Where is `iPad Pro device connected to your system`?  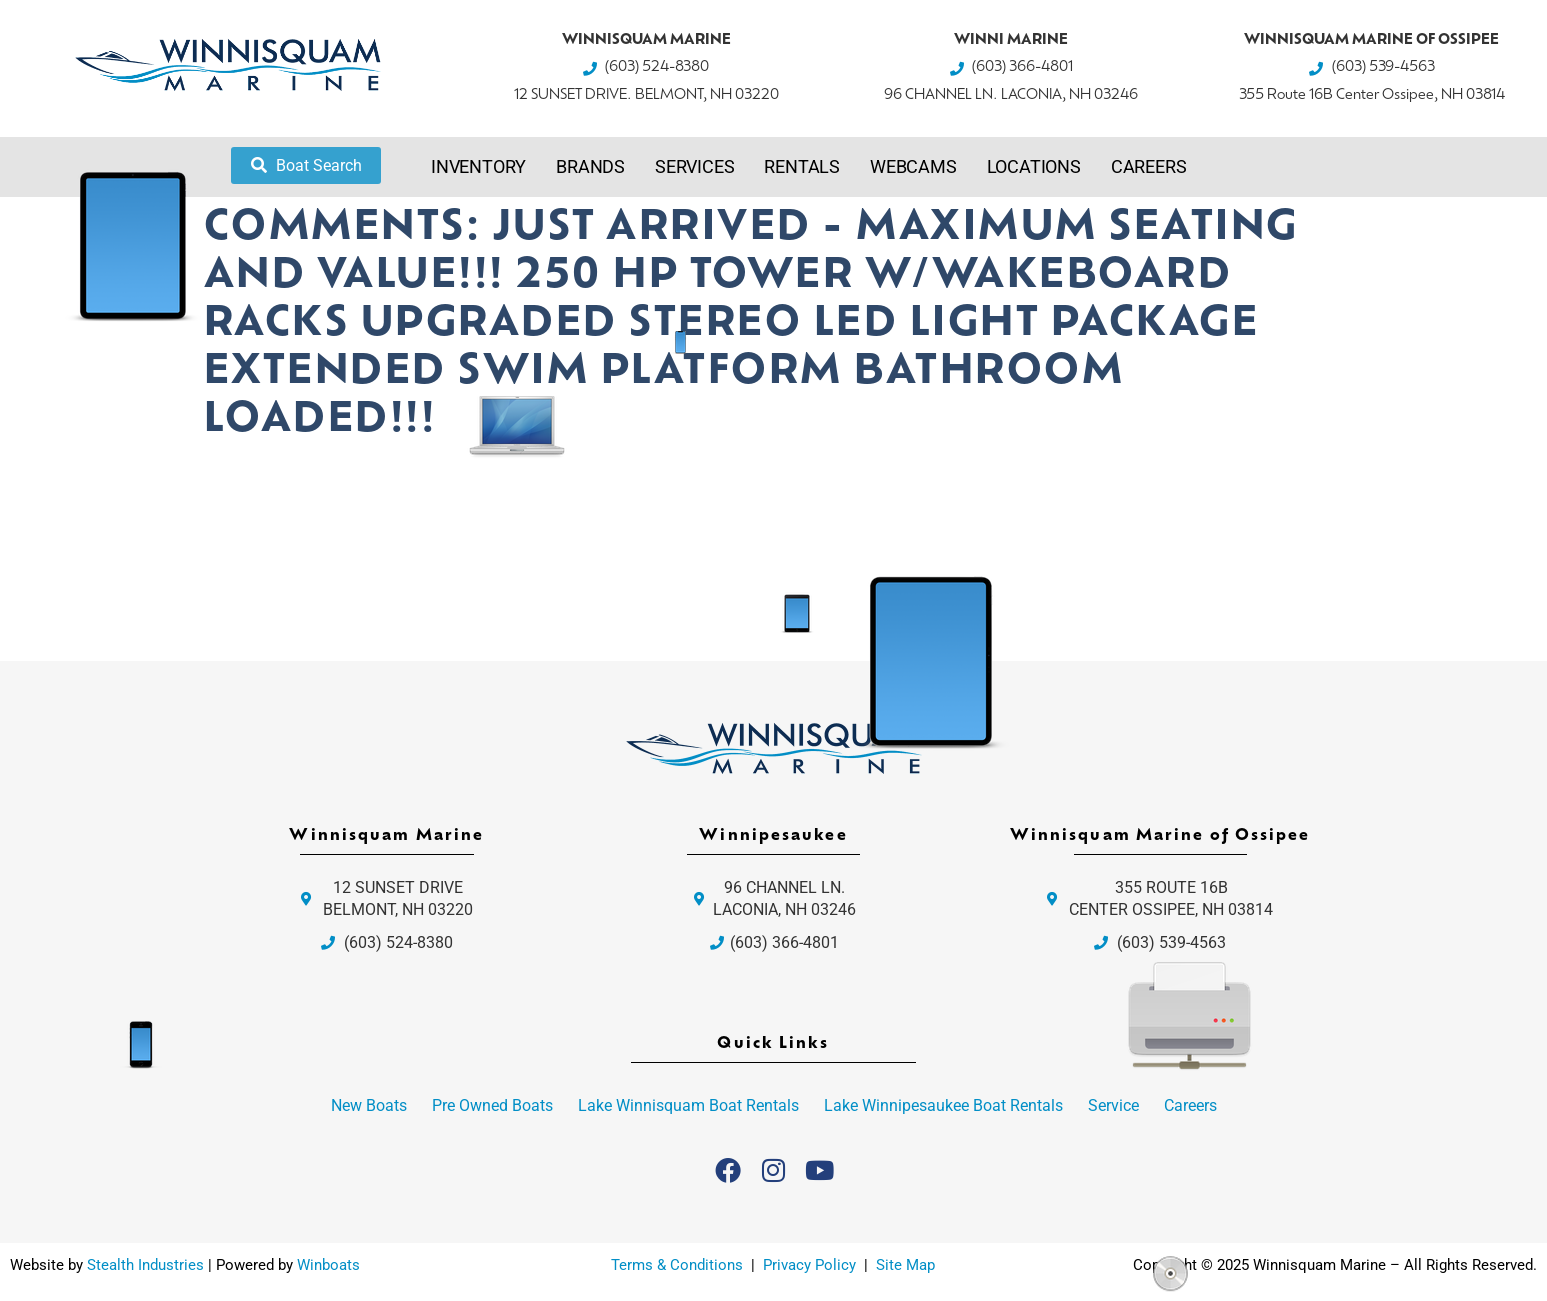
iPad Pro device connected to your system is located at coordinates (931, 663).